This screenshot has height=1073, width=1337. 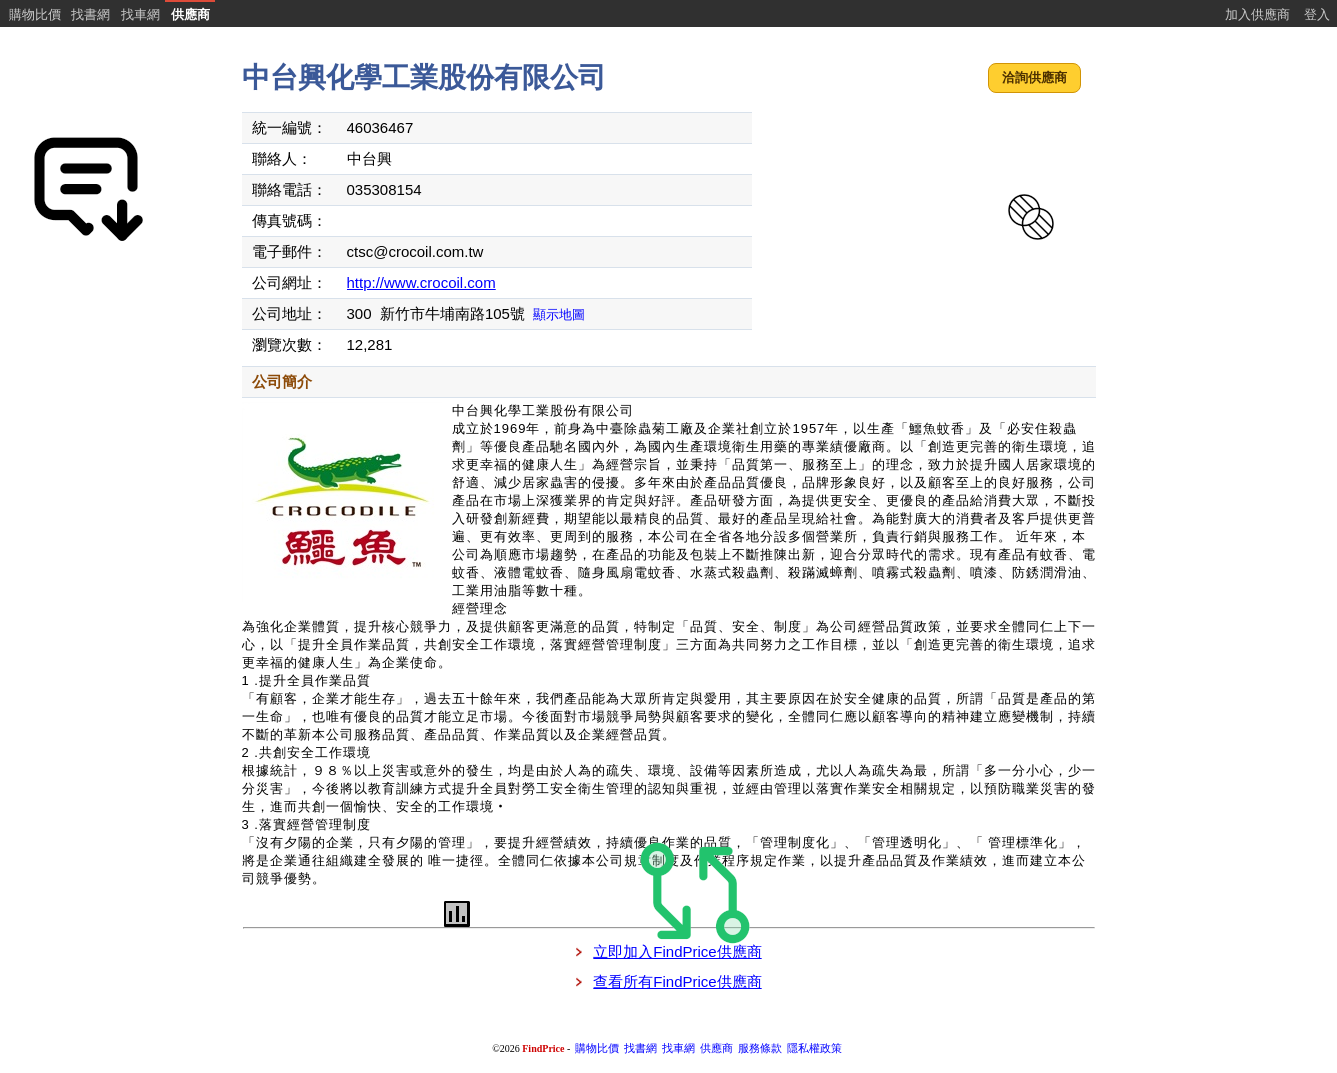 I want to click on download message or conversation, so click(x=86, y=184).